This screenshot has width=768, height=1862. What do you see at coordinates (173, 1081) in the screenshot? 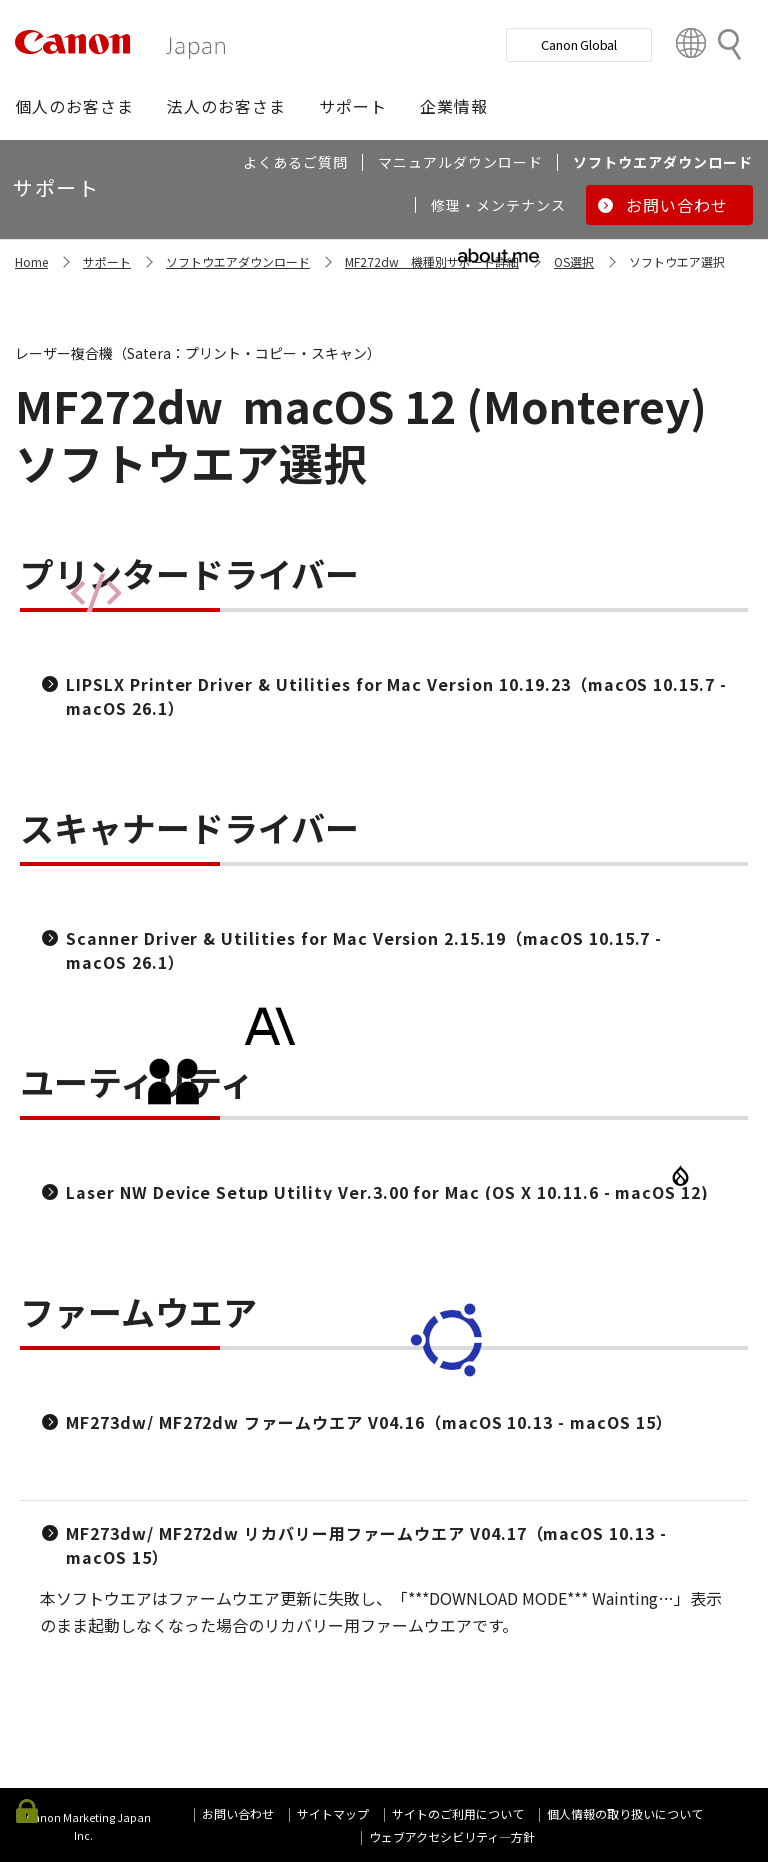
I see `view group members` at bounding box center [173, 1081].